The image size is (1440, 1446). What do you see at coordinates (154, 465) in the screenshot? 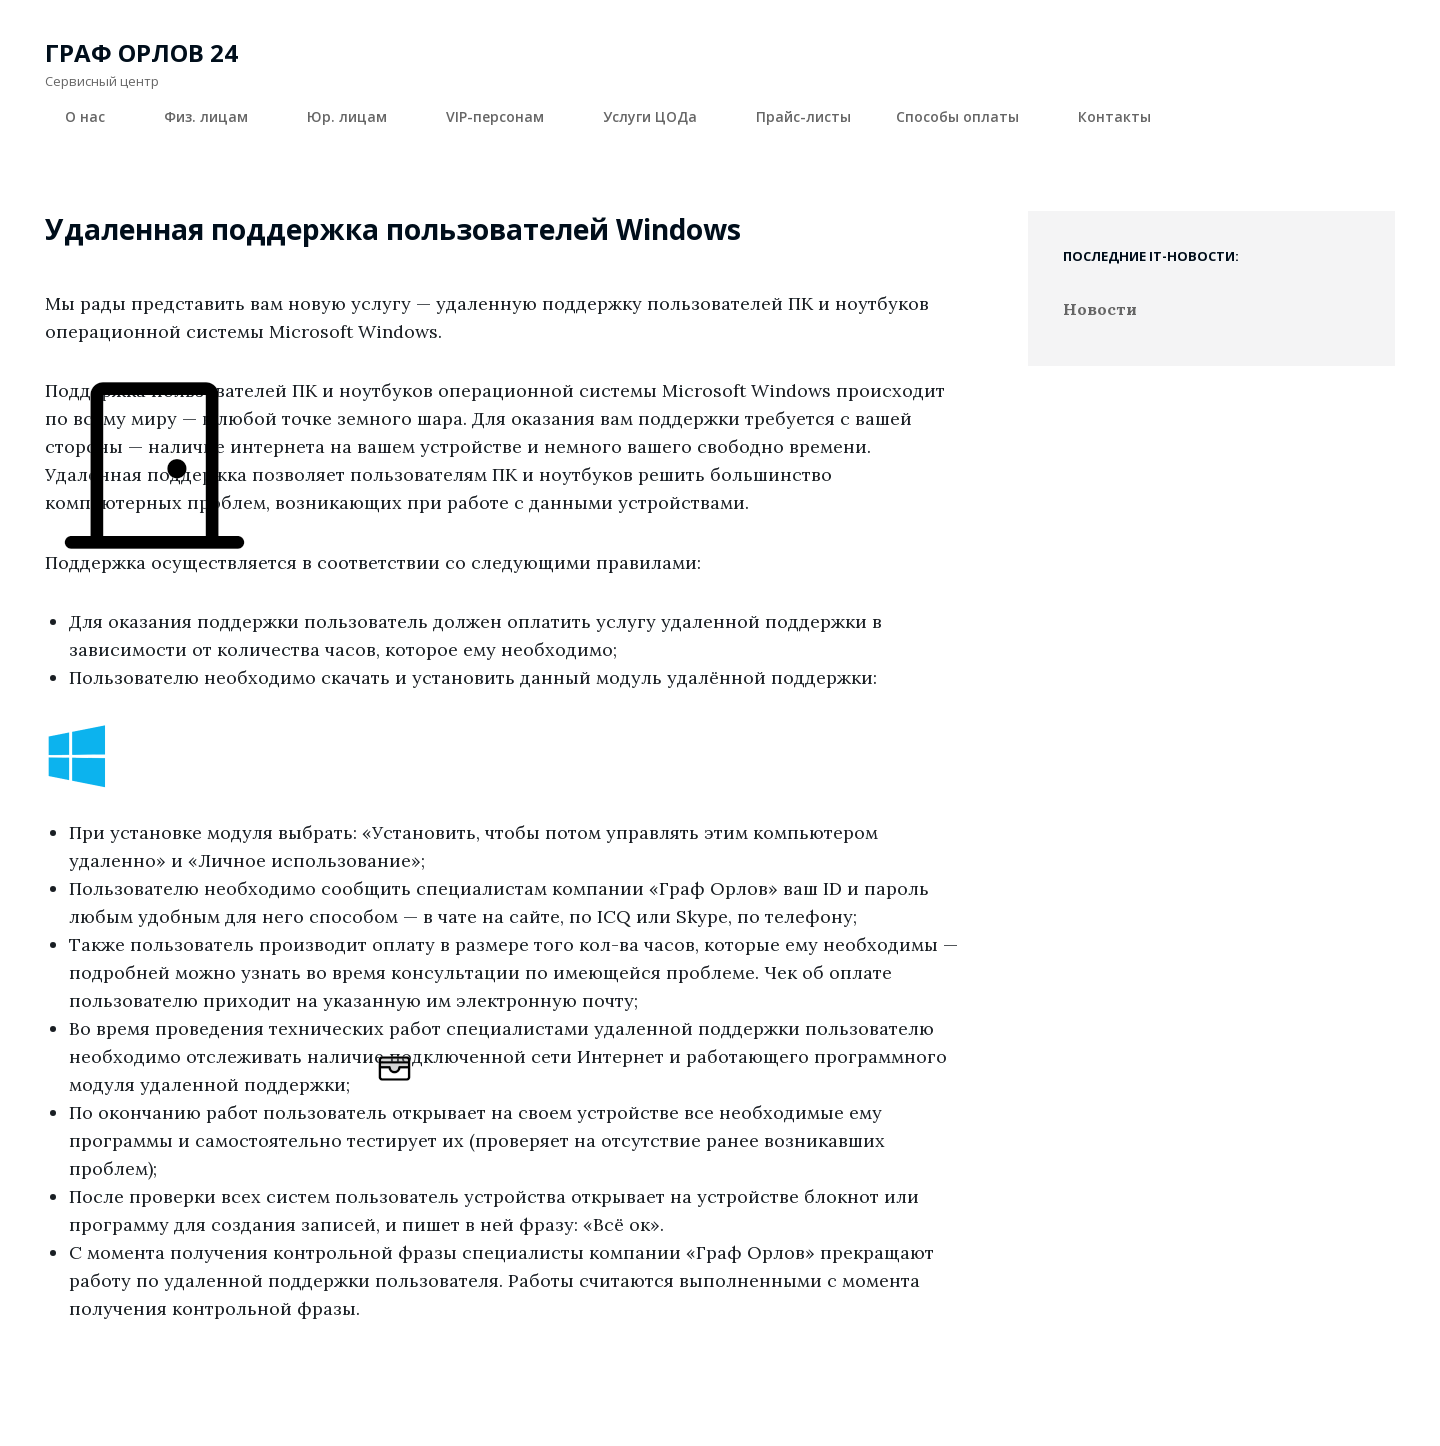
I see `exit or log out of the application` at bounding box center [154, 465].